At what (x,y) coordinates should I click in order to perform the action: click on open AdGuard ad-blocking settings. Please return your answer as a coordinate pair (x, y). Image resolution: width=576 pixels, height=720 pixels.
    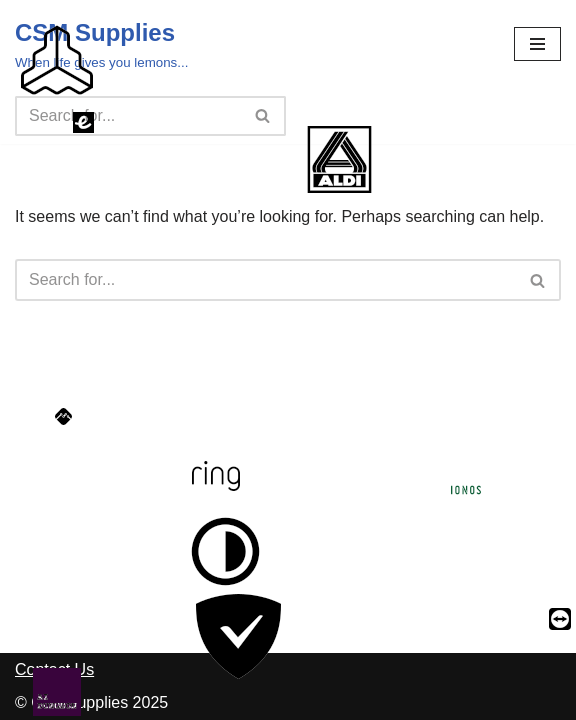
    Looking at the image, I should click on (238, 636).